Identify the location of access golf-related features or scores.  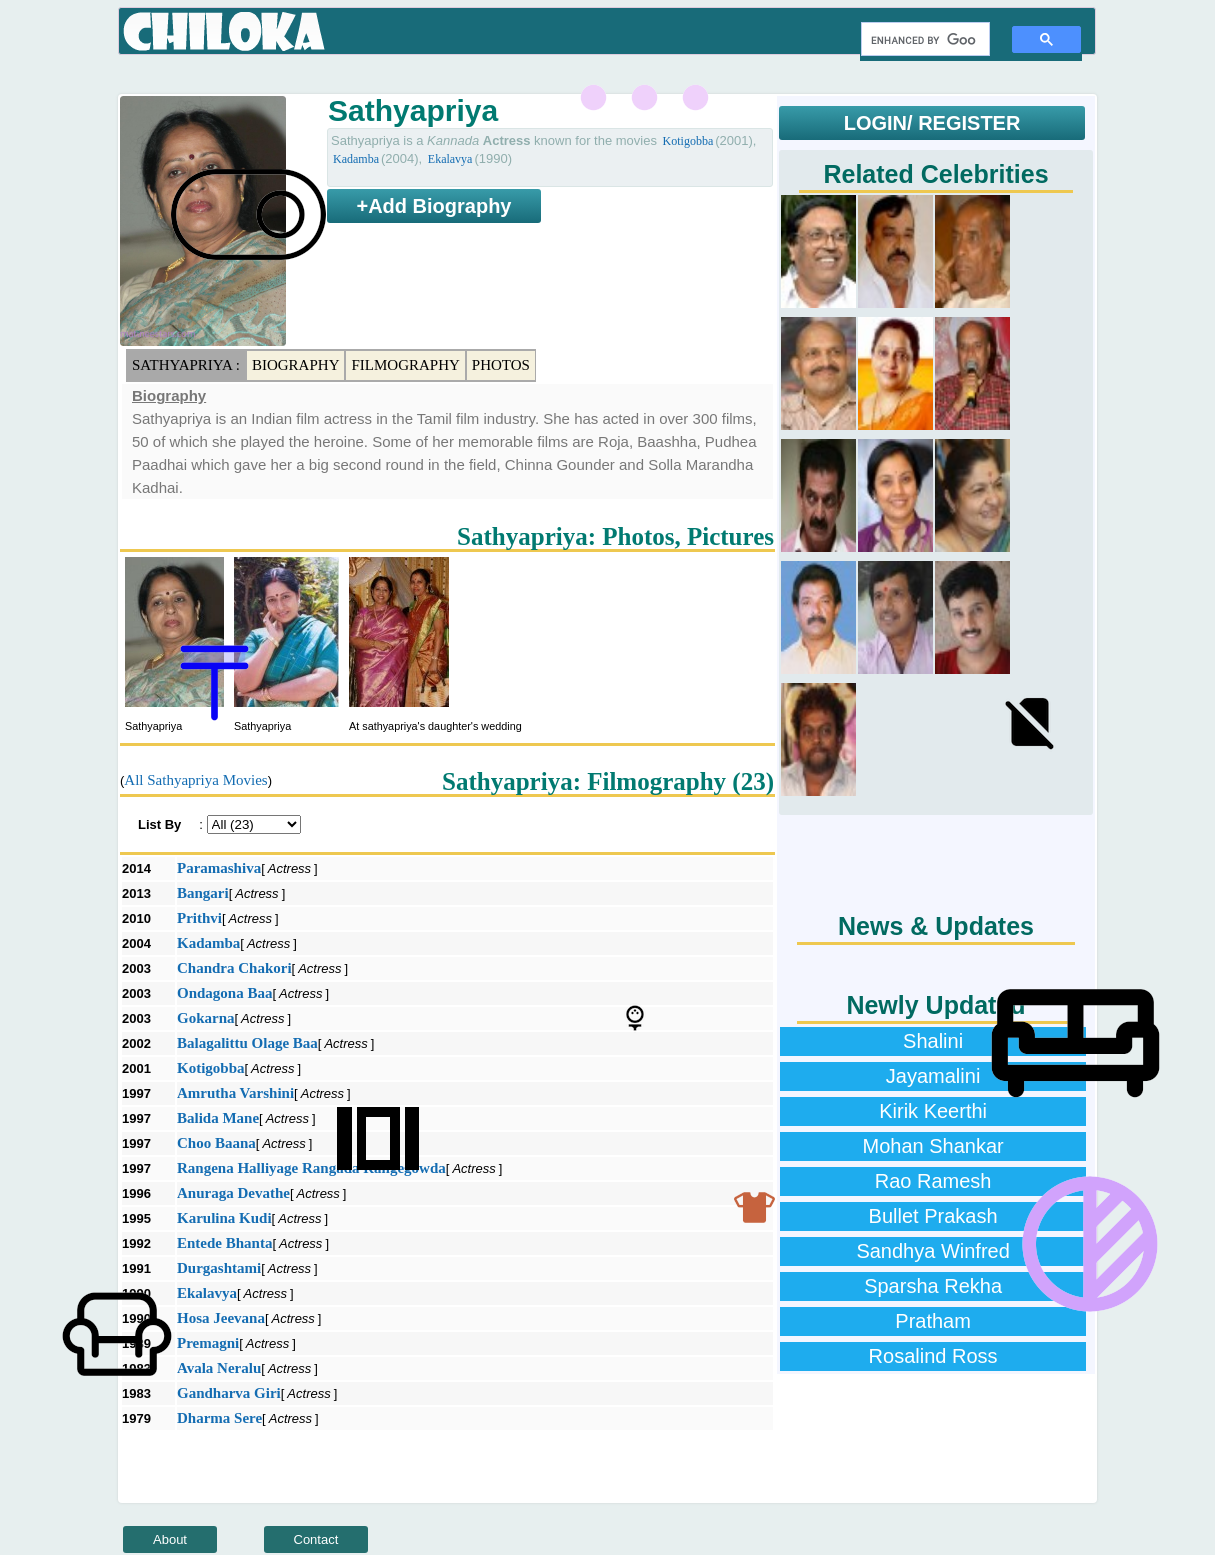
(635, 1018).